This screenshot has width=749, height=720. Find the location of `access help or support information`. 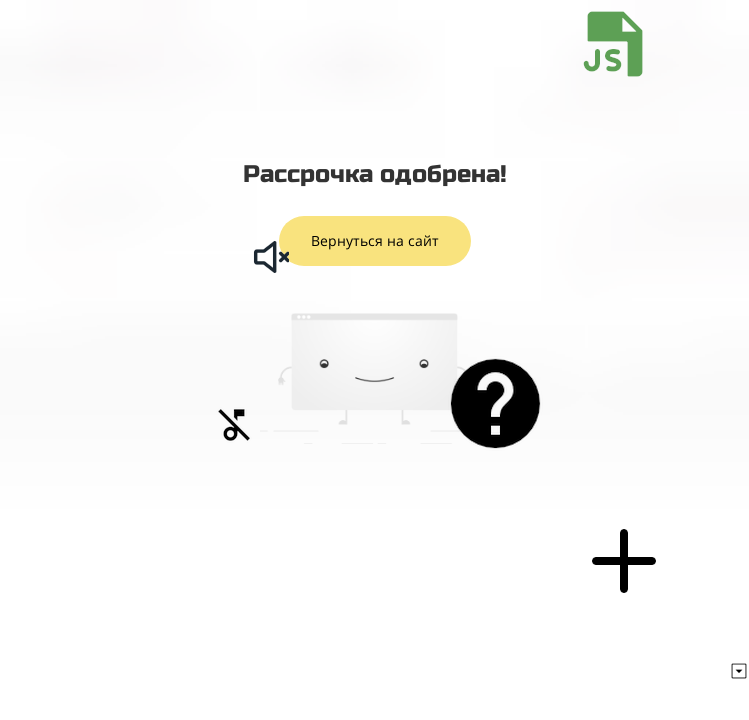

access help or support information is located at coordinates (495, 403).